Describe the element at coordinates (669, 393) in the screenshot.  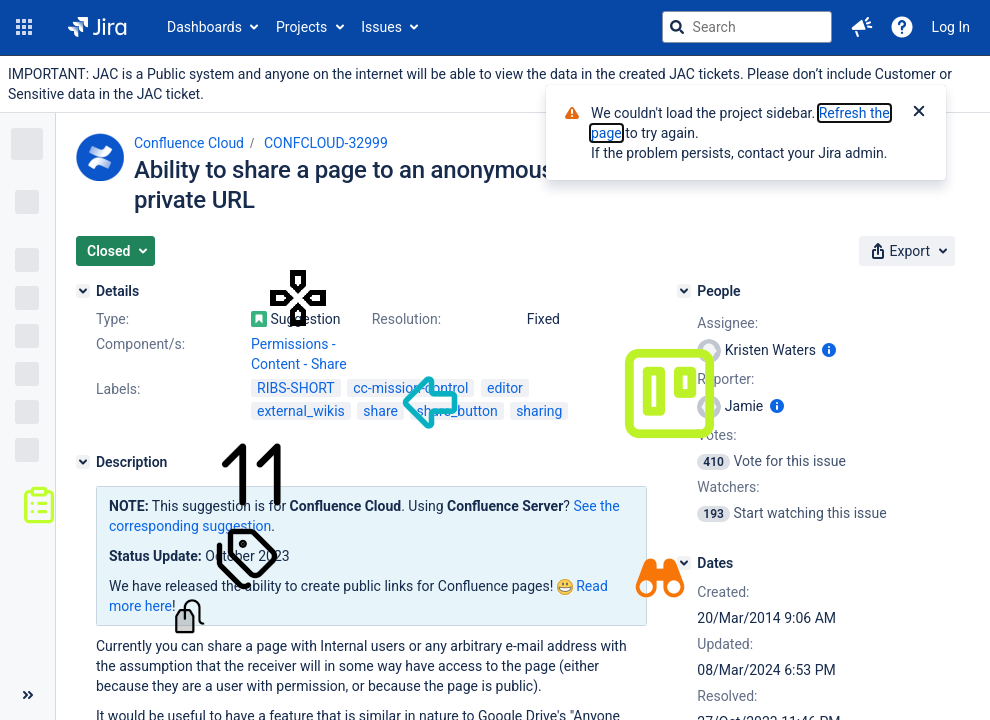
I see `open trello app` at that location.